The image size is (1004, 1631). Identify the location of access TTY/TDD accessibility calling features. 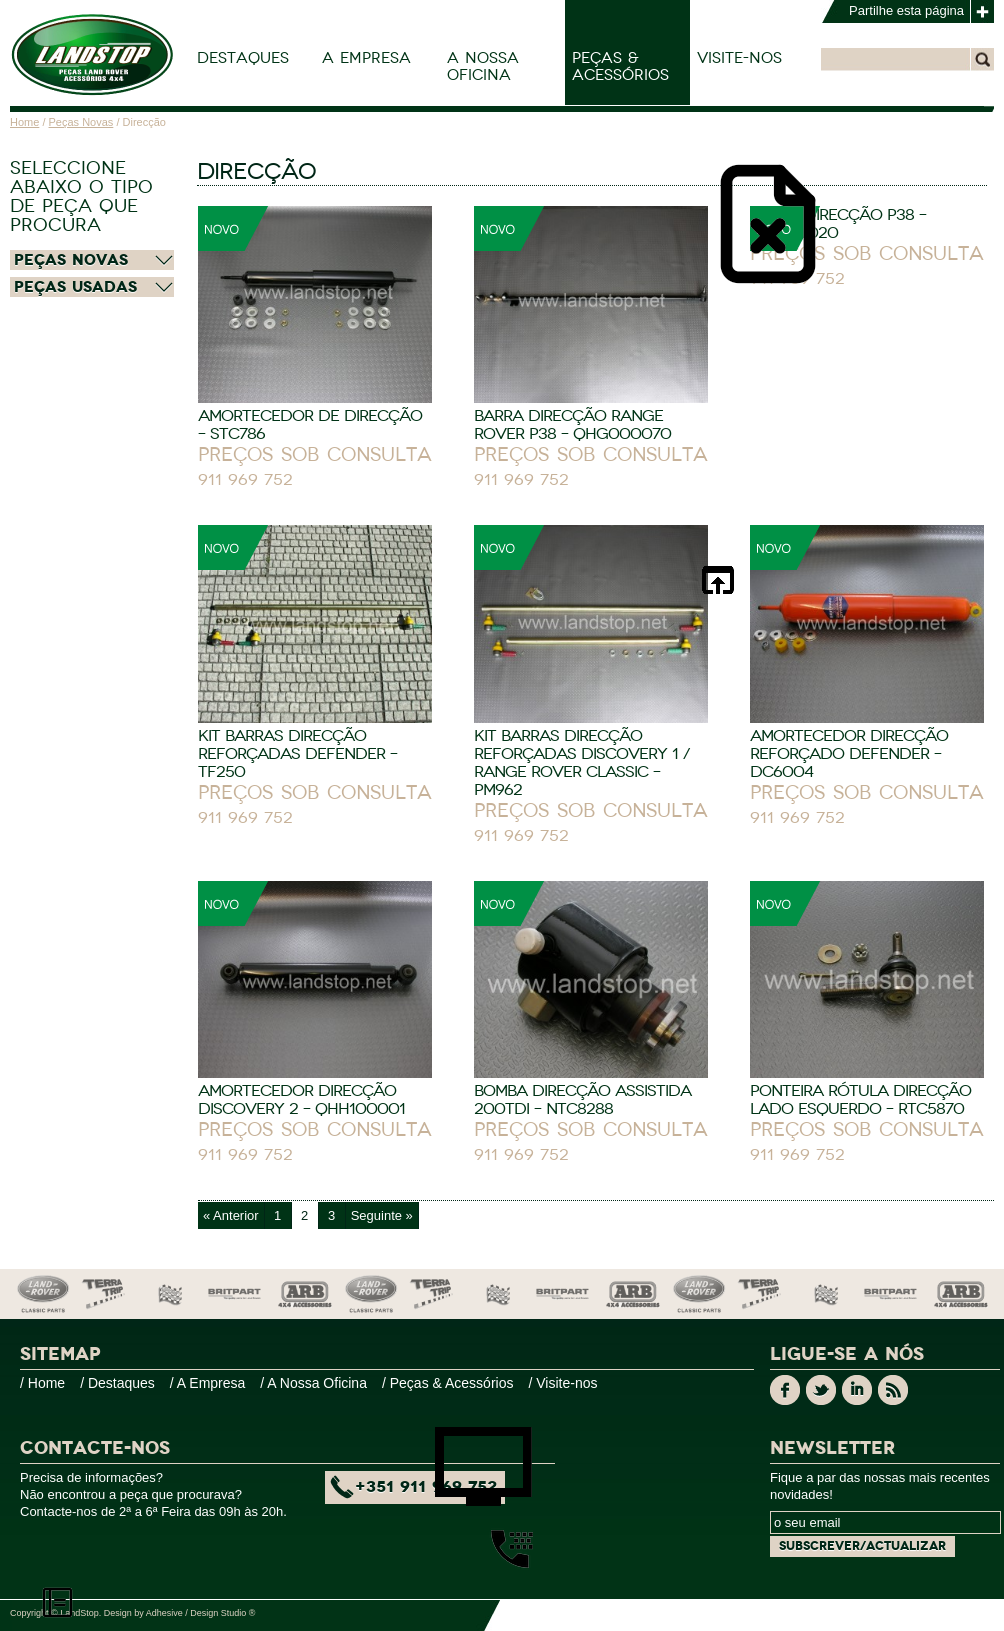
(512, 1549).